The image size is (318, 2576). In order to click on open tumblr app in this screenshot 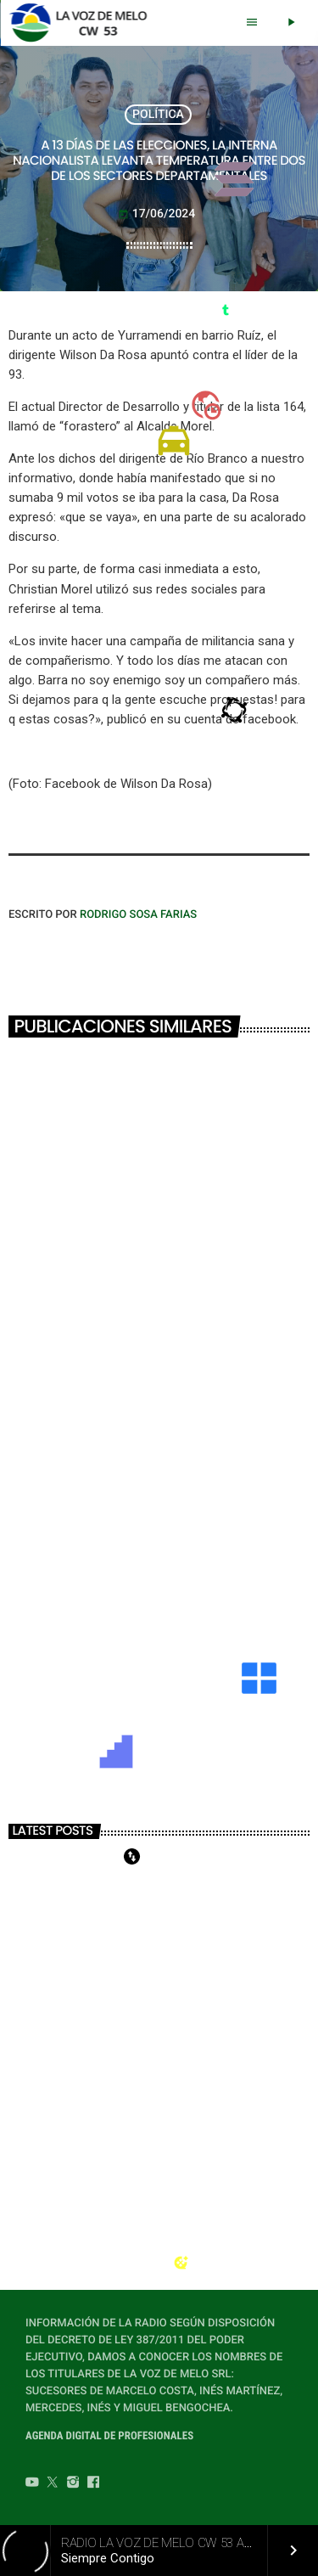, I will do `click(226, 310)`.